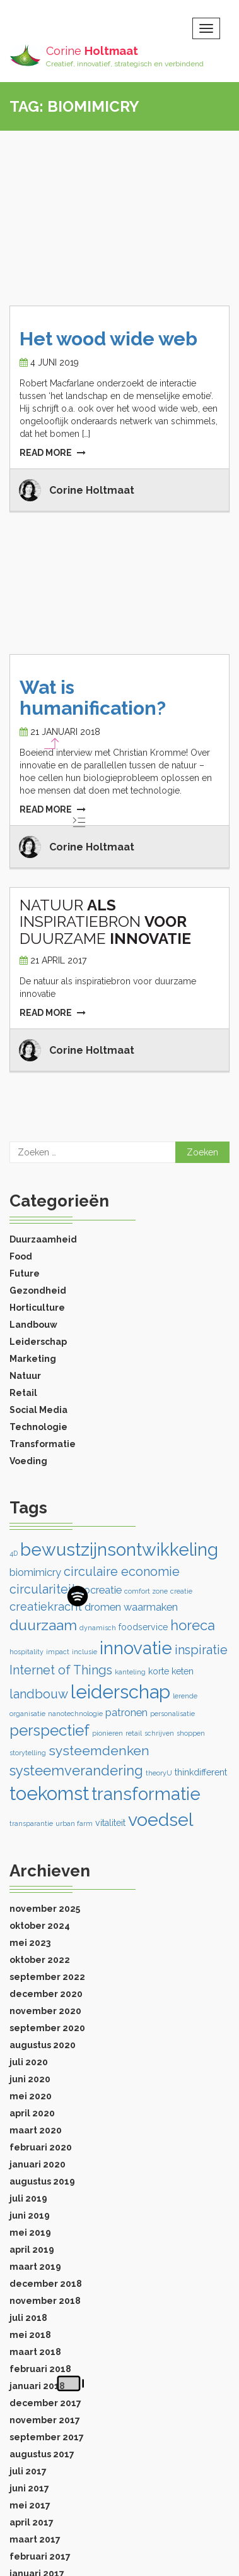 Image resolution: width=239 pixels, height=2576 pixels. Describe the element at coordinates (78, 1596) in the screenshot. I see `open Spotify app` at that location.